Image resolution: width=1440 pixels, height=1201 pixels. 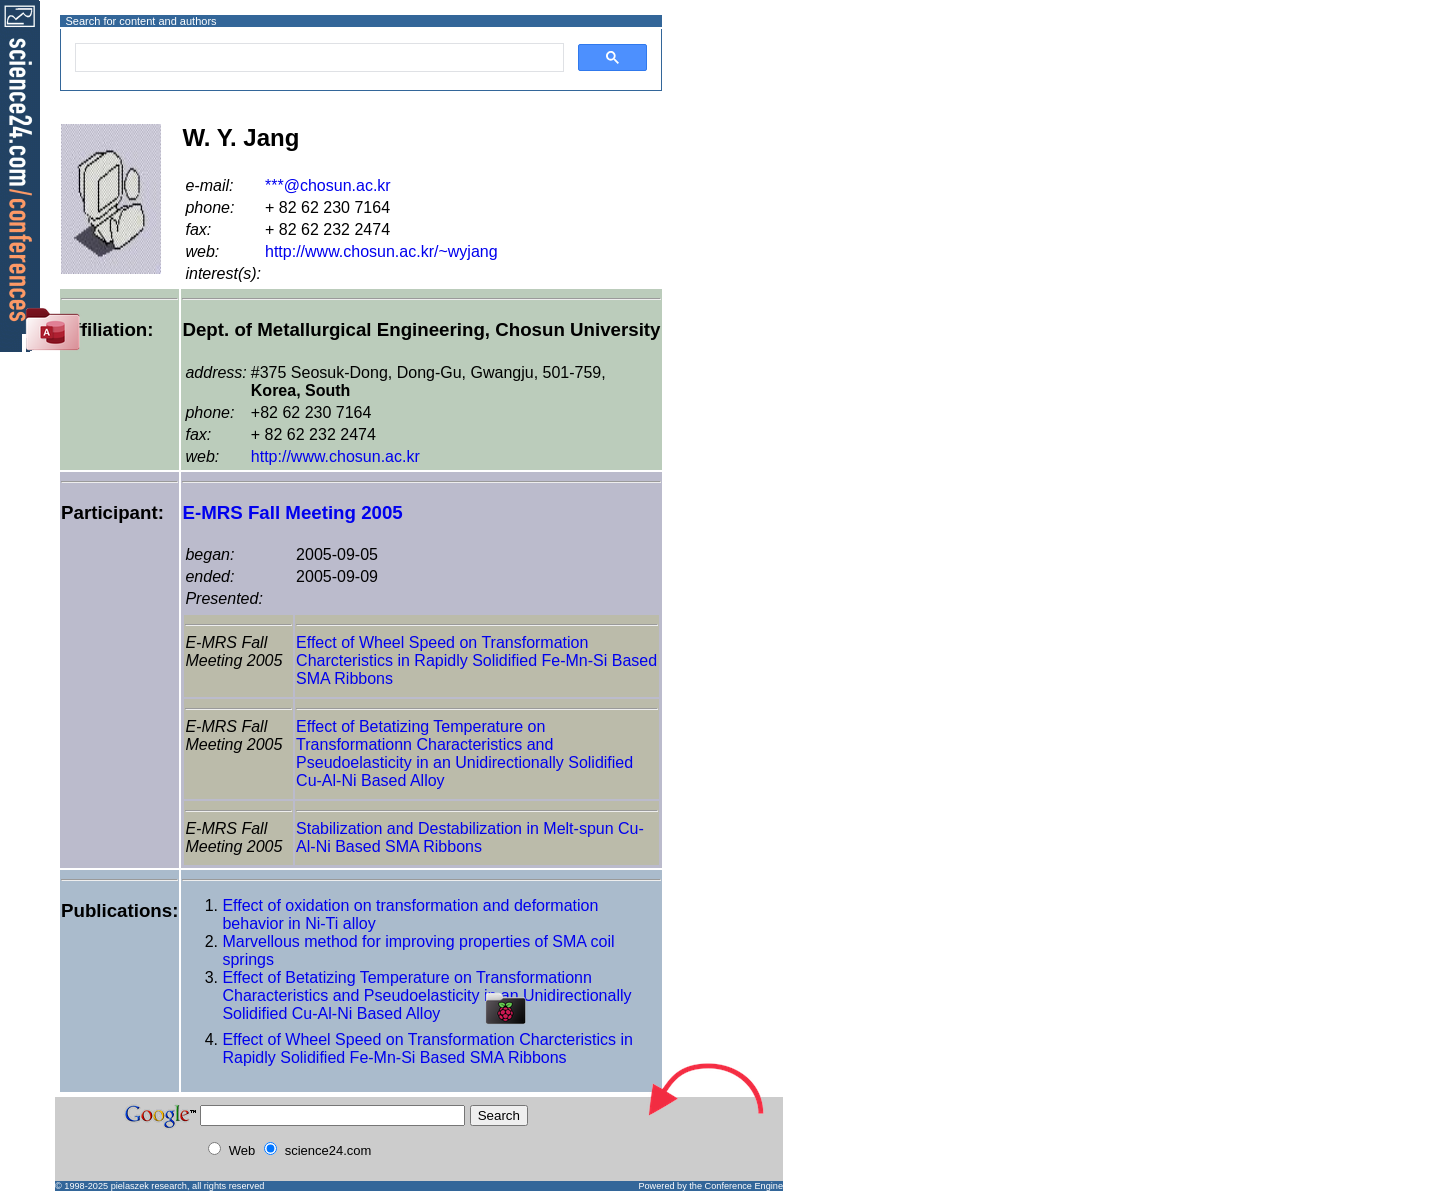 I want to click on undo the last action, so click(x=705, y=1088).